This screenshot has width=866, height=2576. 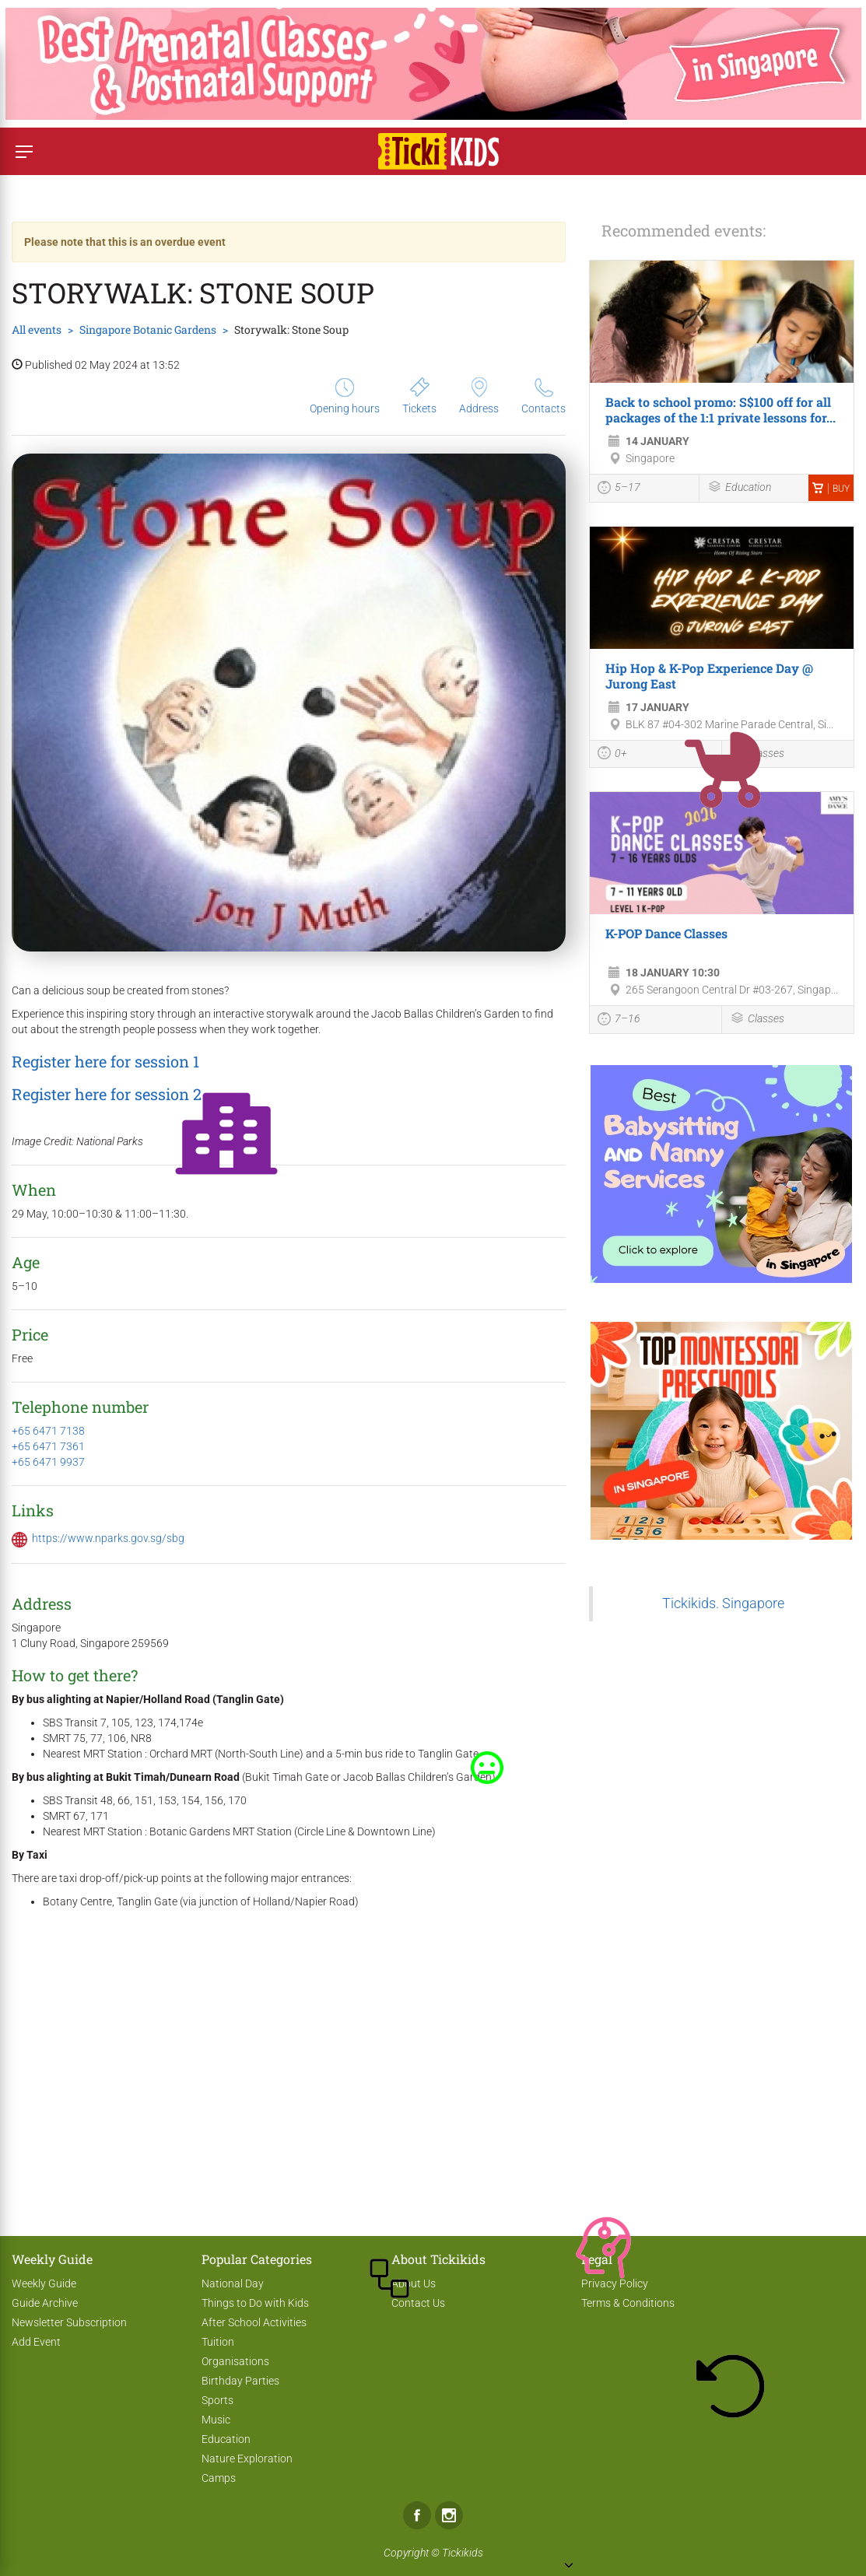 I want to click on view apartment or residential listings, so click(x=226, y=1134).